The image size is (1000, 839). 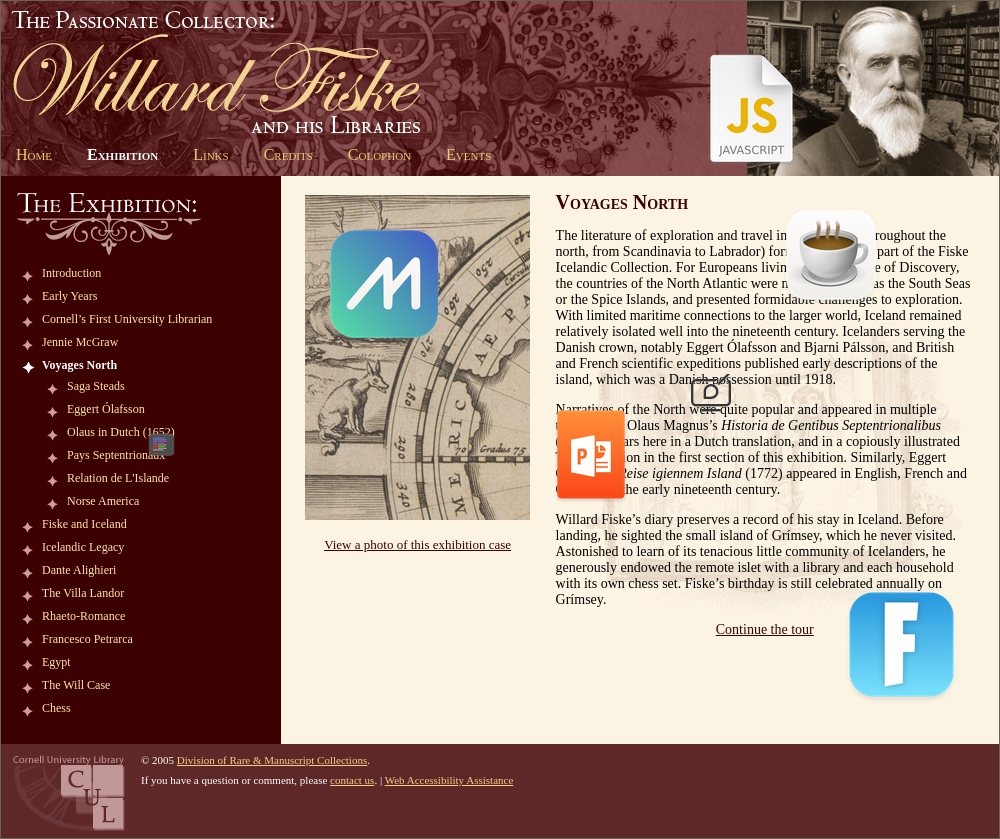 I want to click on launch caffeine app to prevent sleep mode, so click(x=831, y=255).